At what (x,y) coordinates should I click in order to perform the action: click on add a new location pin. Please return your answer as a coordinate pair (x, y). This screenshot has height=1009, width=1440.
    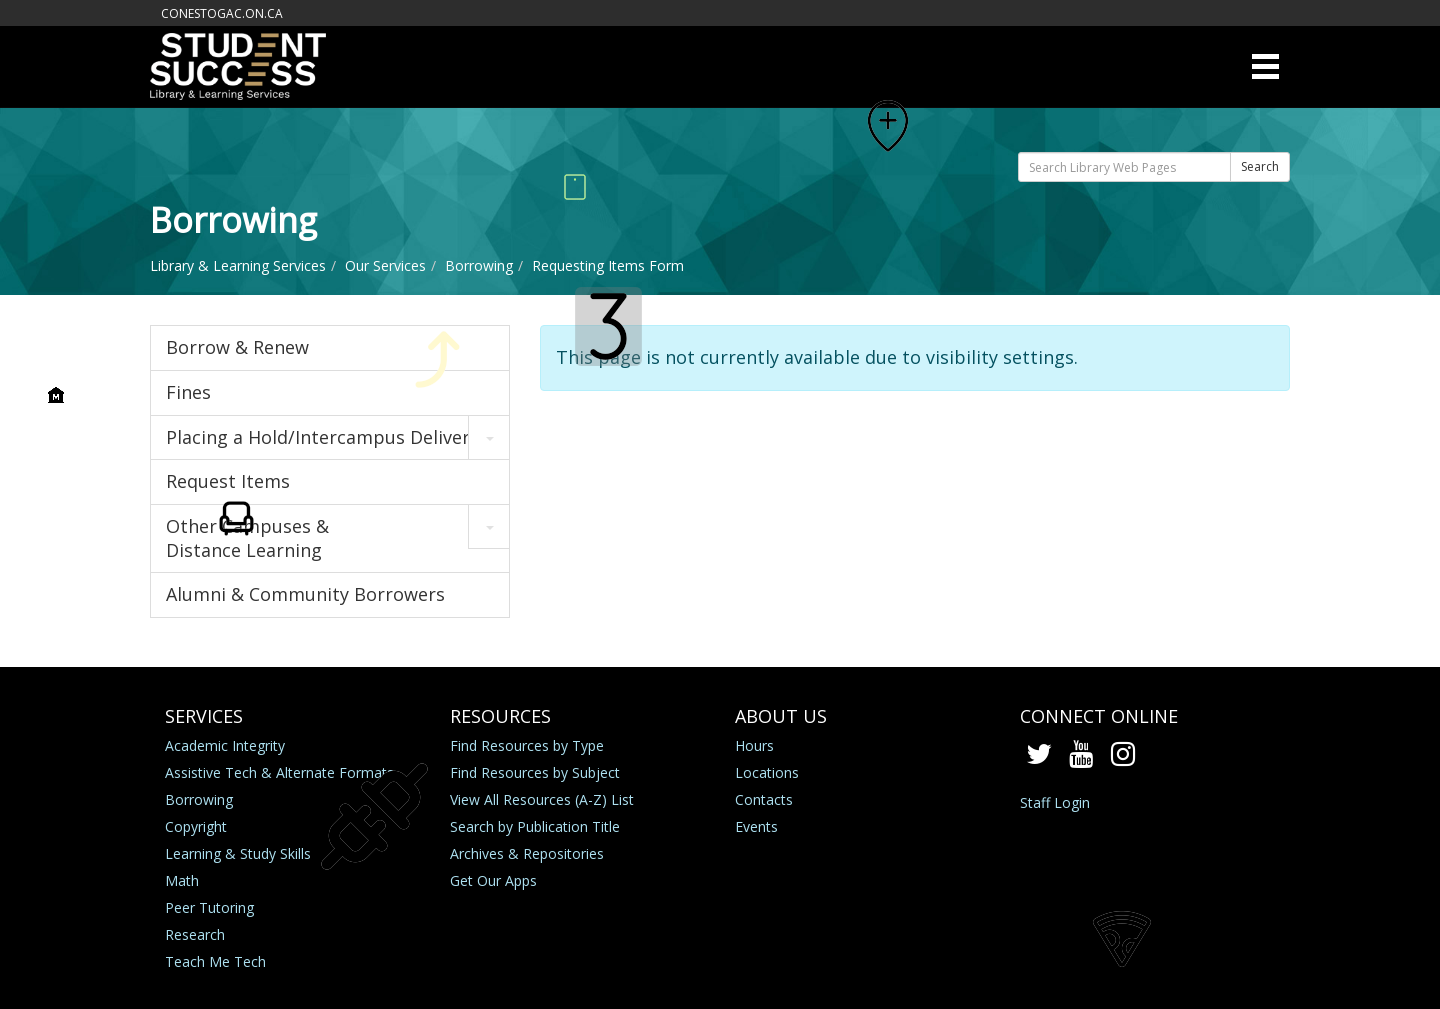
    Looking at the image, I should click on (888, 126).